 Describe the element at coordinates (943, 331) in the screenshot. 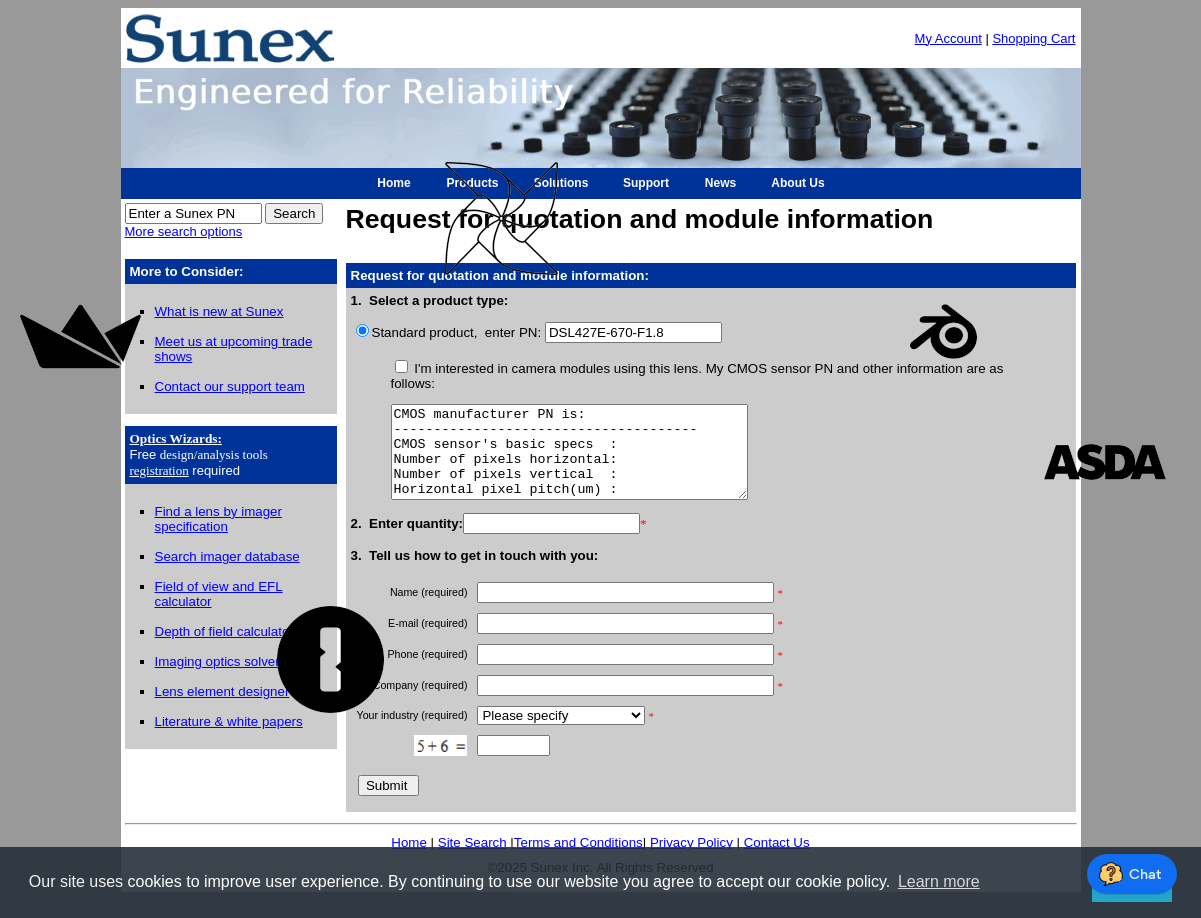

I see `open blender 3d modeling software` at that location.